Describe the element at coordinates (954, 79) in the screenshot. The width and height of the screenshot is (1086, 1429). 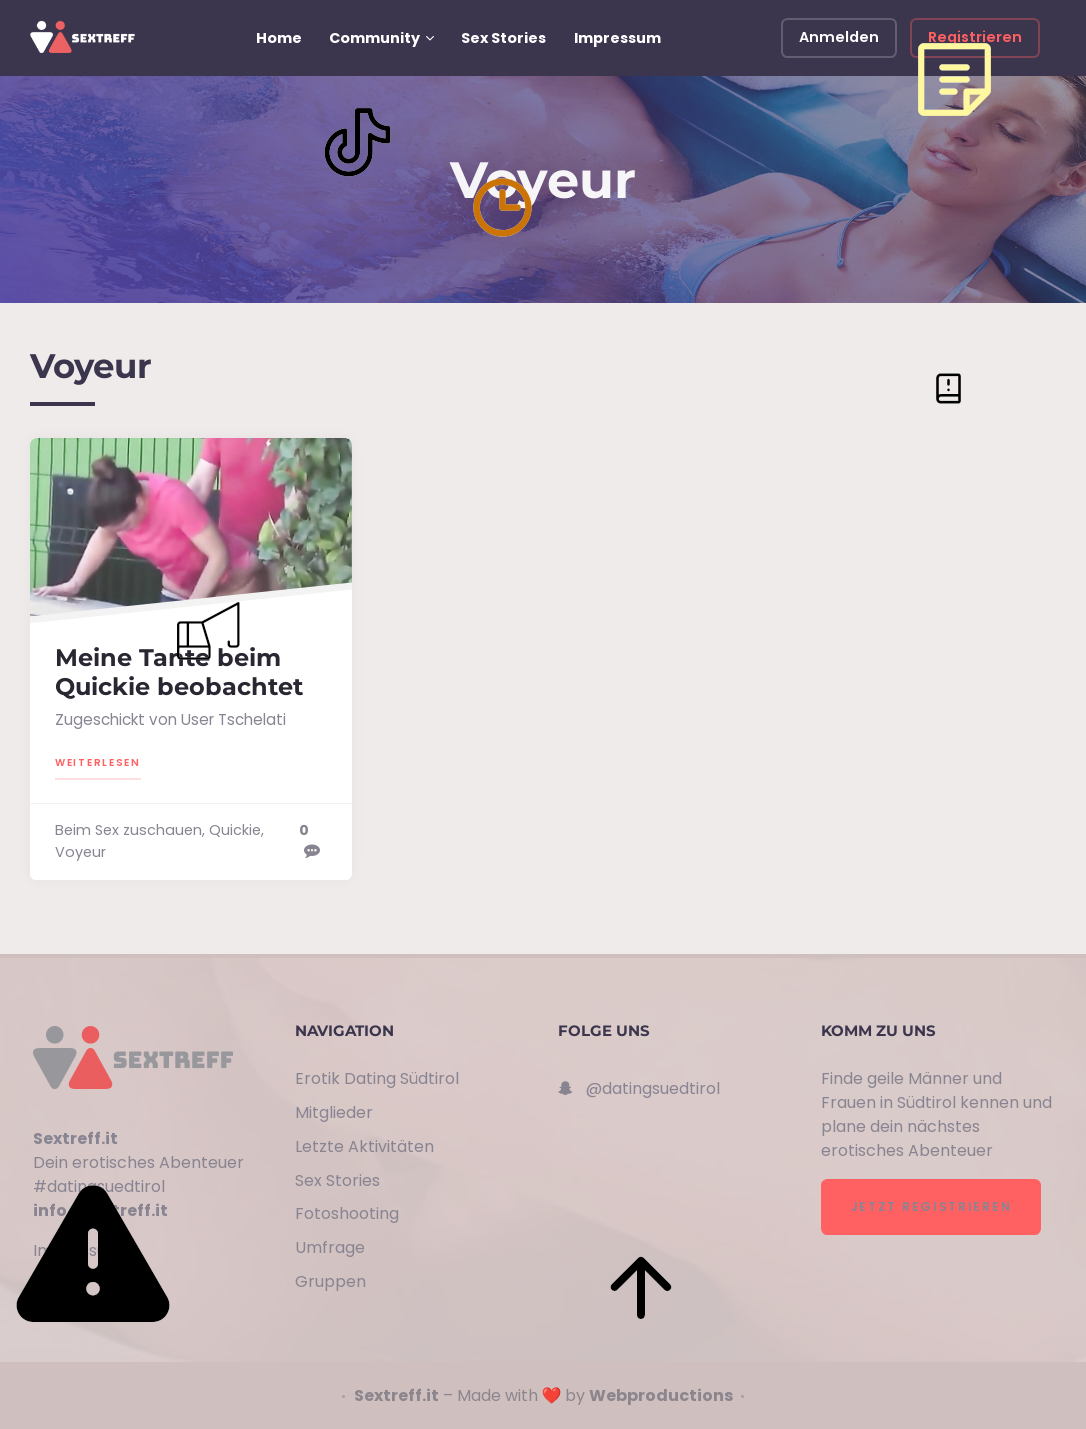
I see `create a new note` at that location.